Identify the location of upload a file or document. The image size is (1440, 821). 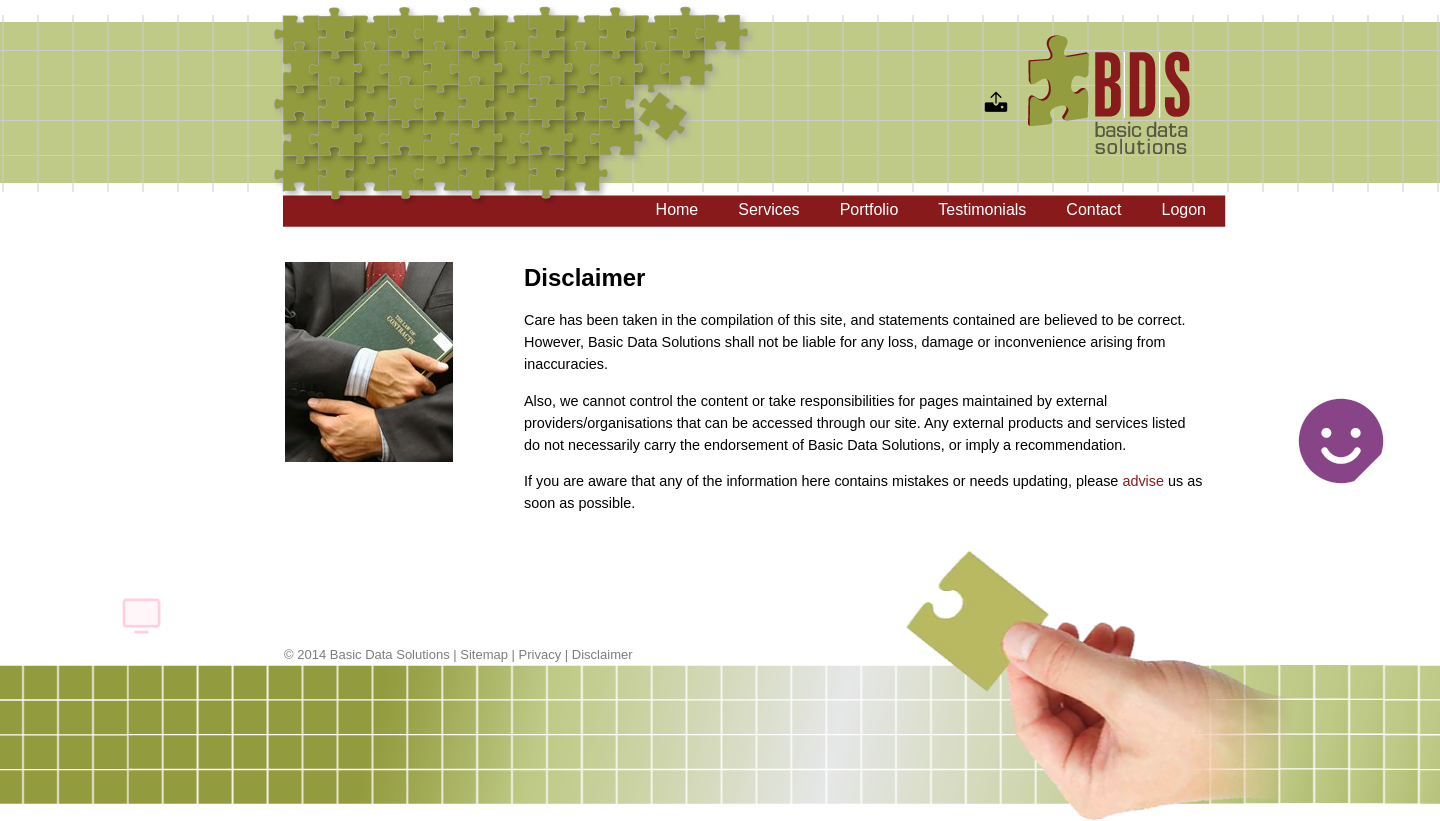
(996, 103).